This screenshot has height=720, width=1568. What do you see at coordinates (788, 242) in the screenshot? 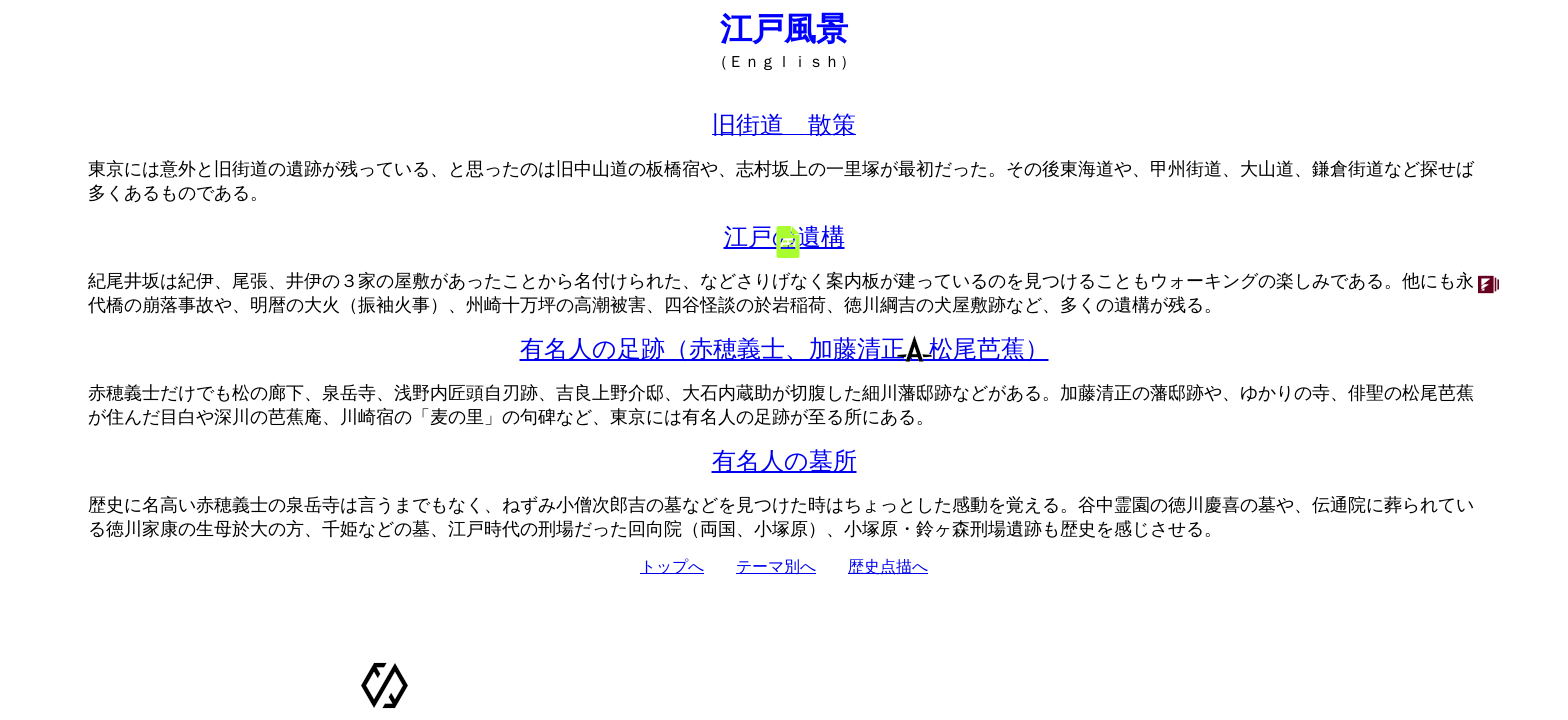
I see `open Google Sheets` at bounding box center [788, 242].